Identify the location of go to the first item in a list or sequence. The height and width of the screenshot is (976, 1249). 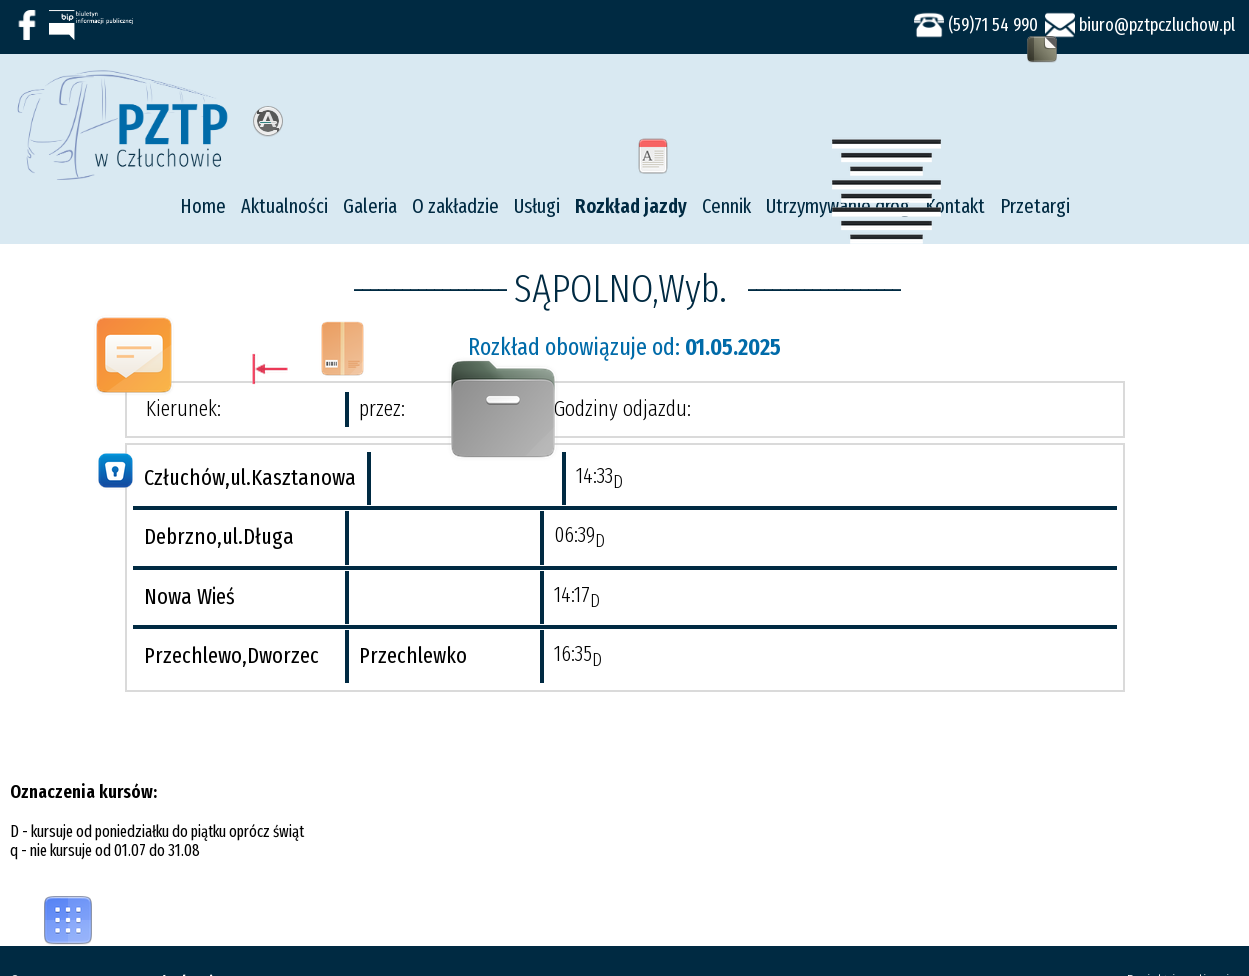
(270, 369).